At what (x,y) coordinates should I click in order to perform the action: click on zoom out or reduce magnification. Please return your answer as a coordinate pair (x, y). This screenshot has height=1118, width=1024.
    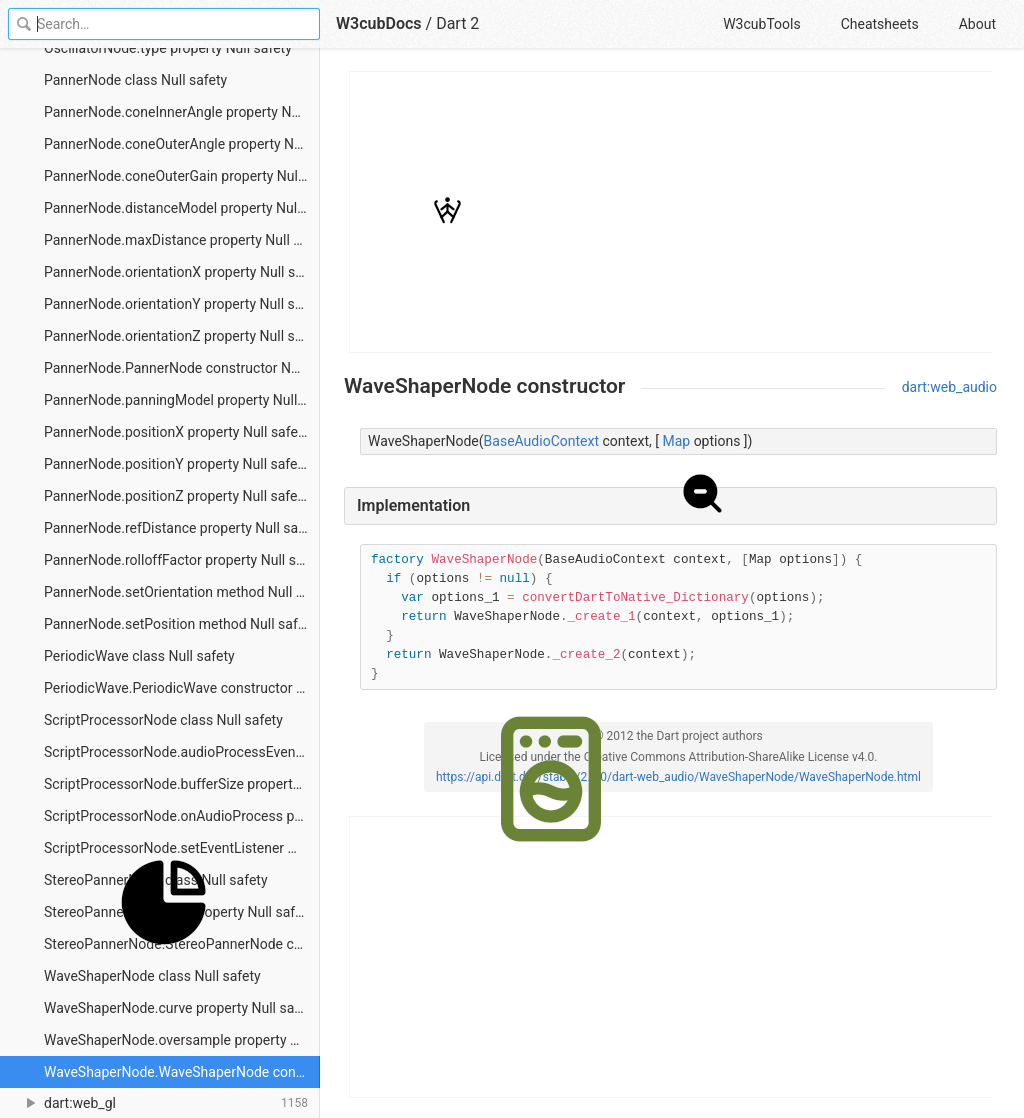
    Looking at the image, I should click on (702, 493).